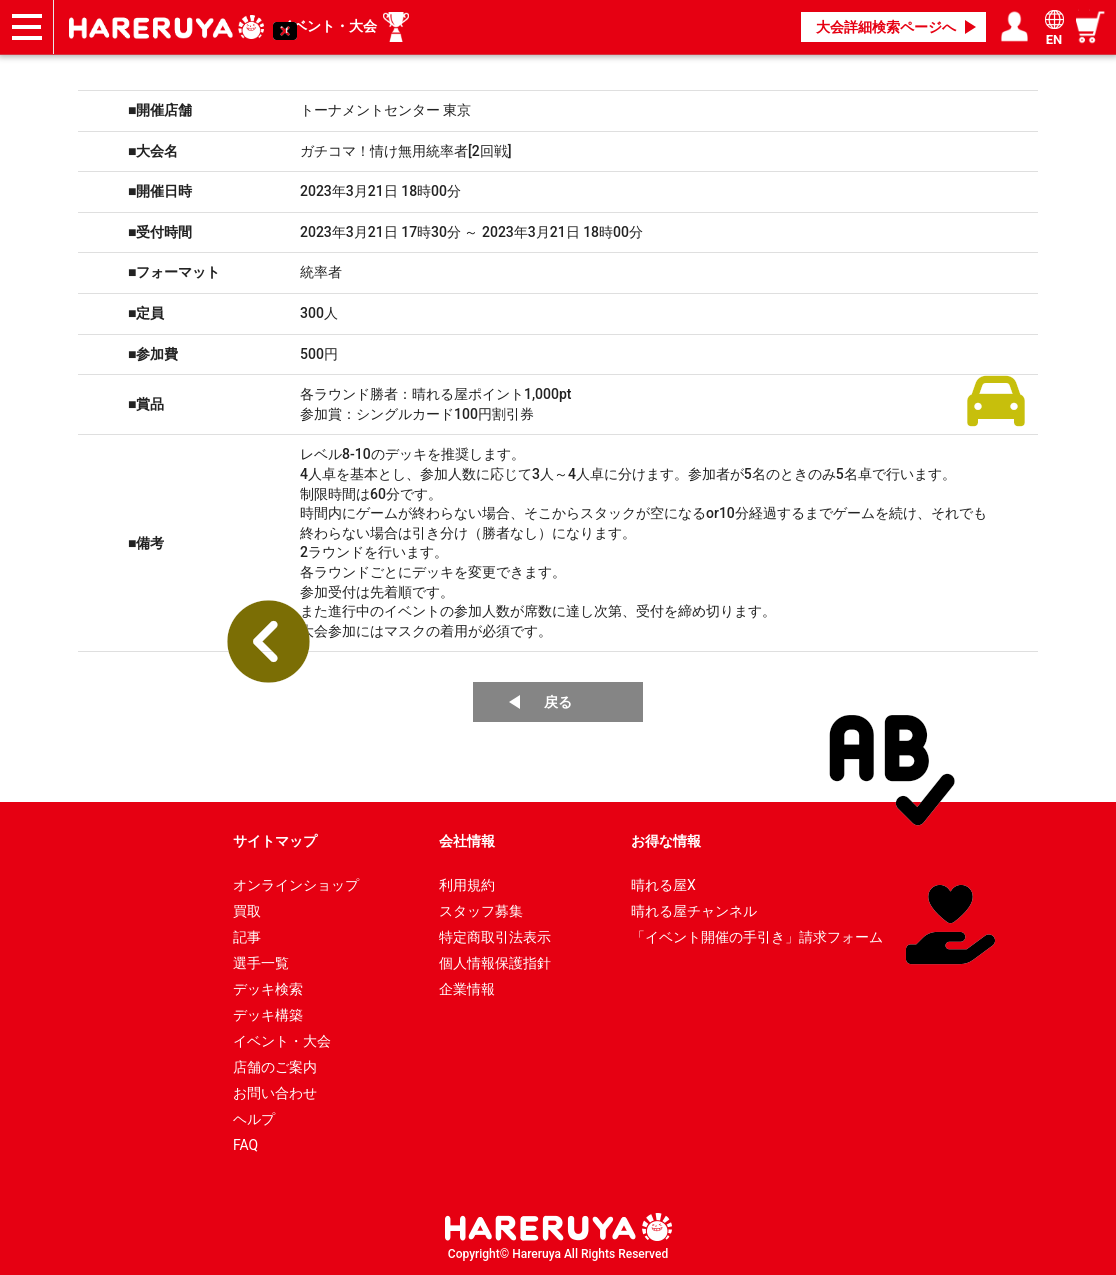 The image size is (1116, 1275). Describe the element at coordinates (268, 641) in the screenshot. I see `go back to the previous screen` at that location.